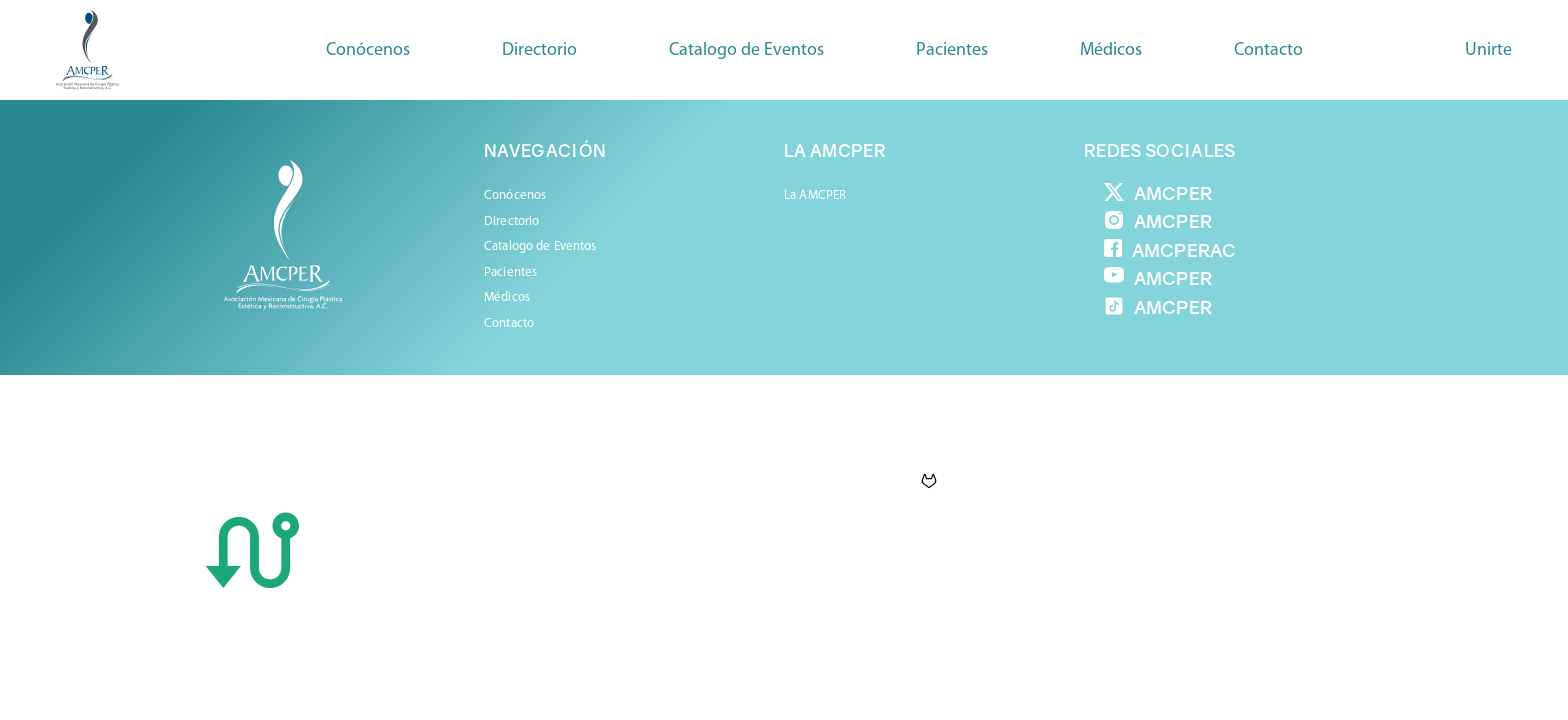 This screenshot has height=720, width=1568. Describe the element at coordinates (929, 481) in the screenshot. I see `open GitLab repository` at that location.